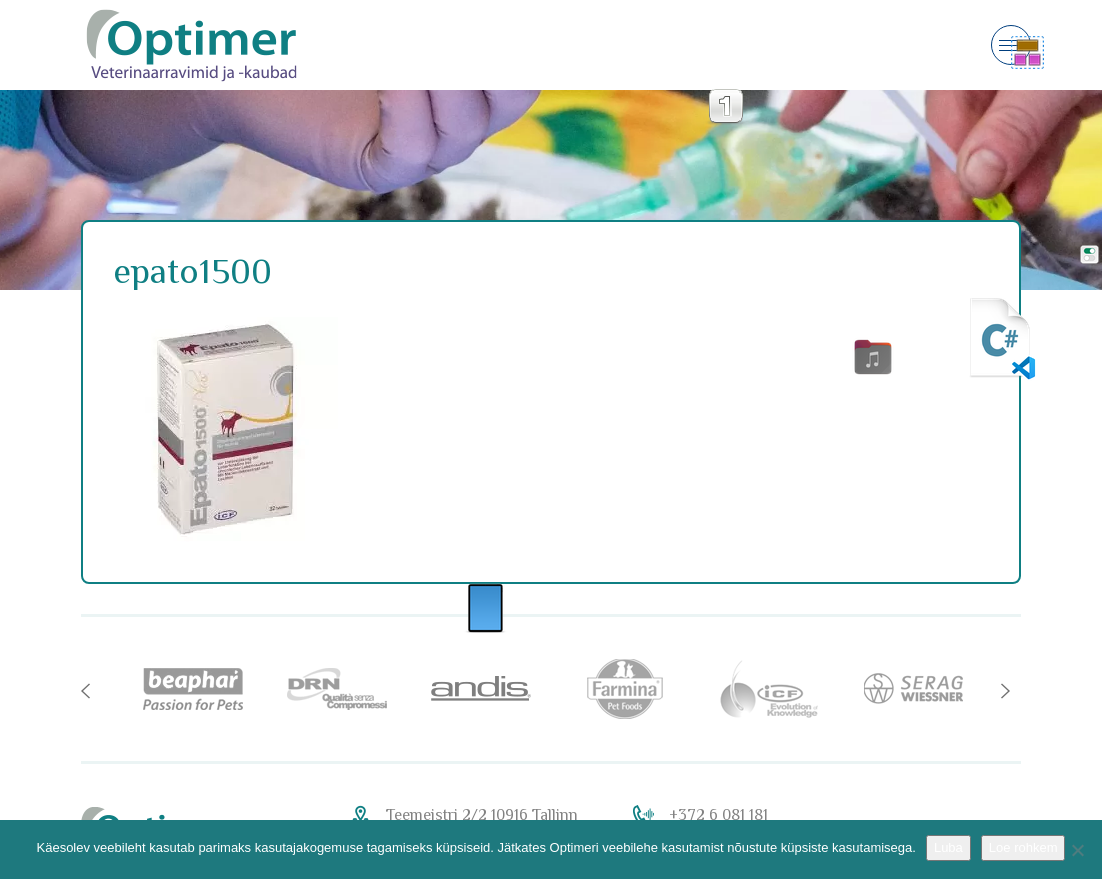  What do you see at coordinates (1089, 254) in the screenshot?
I see `open unity tweak tool to customize desktop settings` at bounding box center [1089, 254].